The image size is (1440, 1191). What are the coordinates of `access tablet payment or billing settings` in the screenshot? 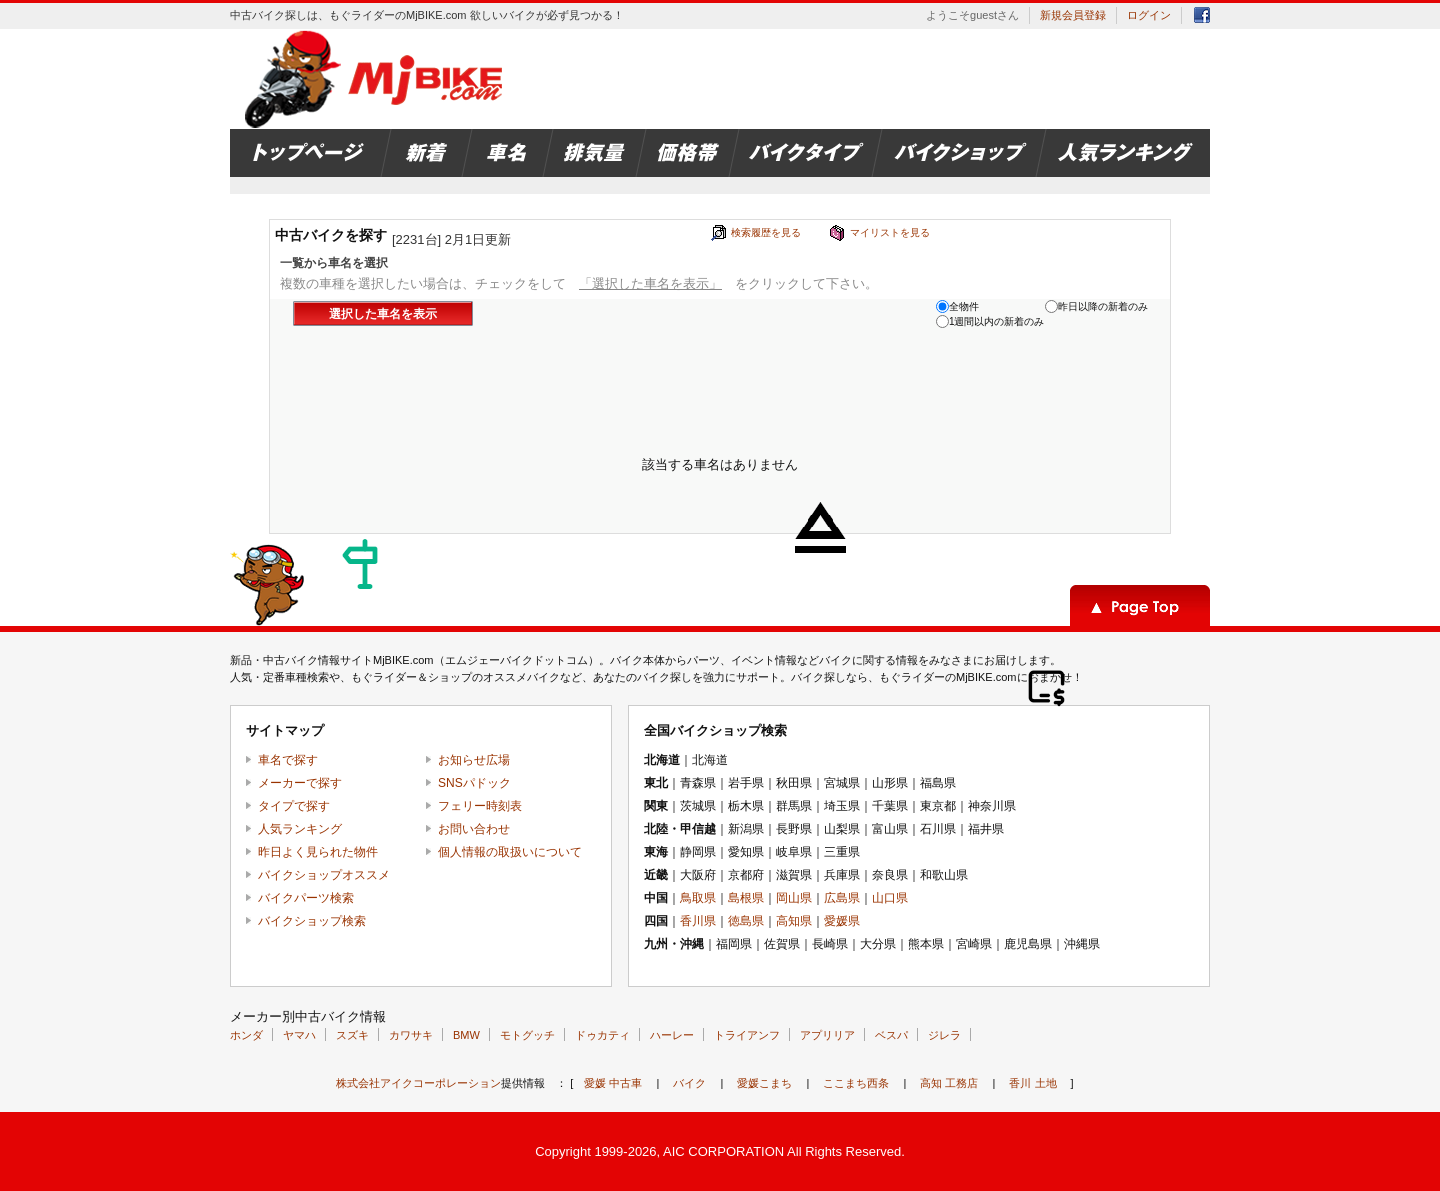 It's located at (1046, 686).